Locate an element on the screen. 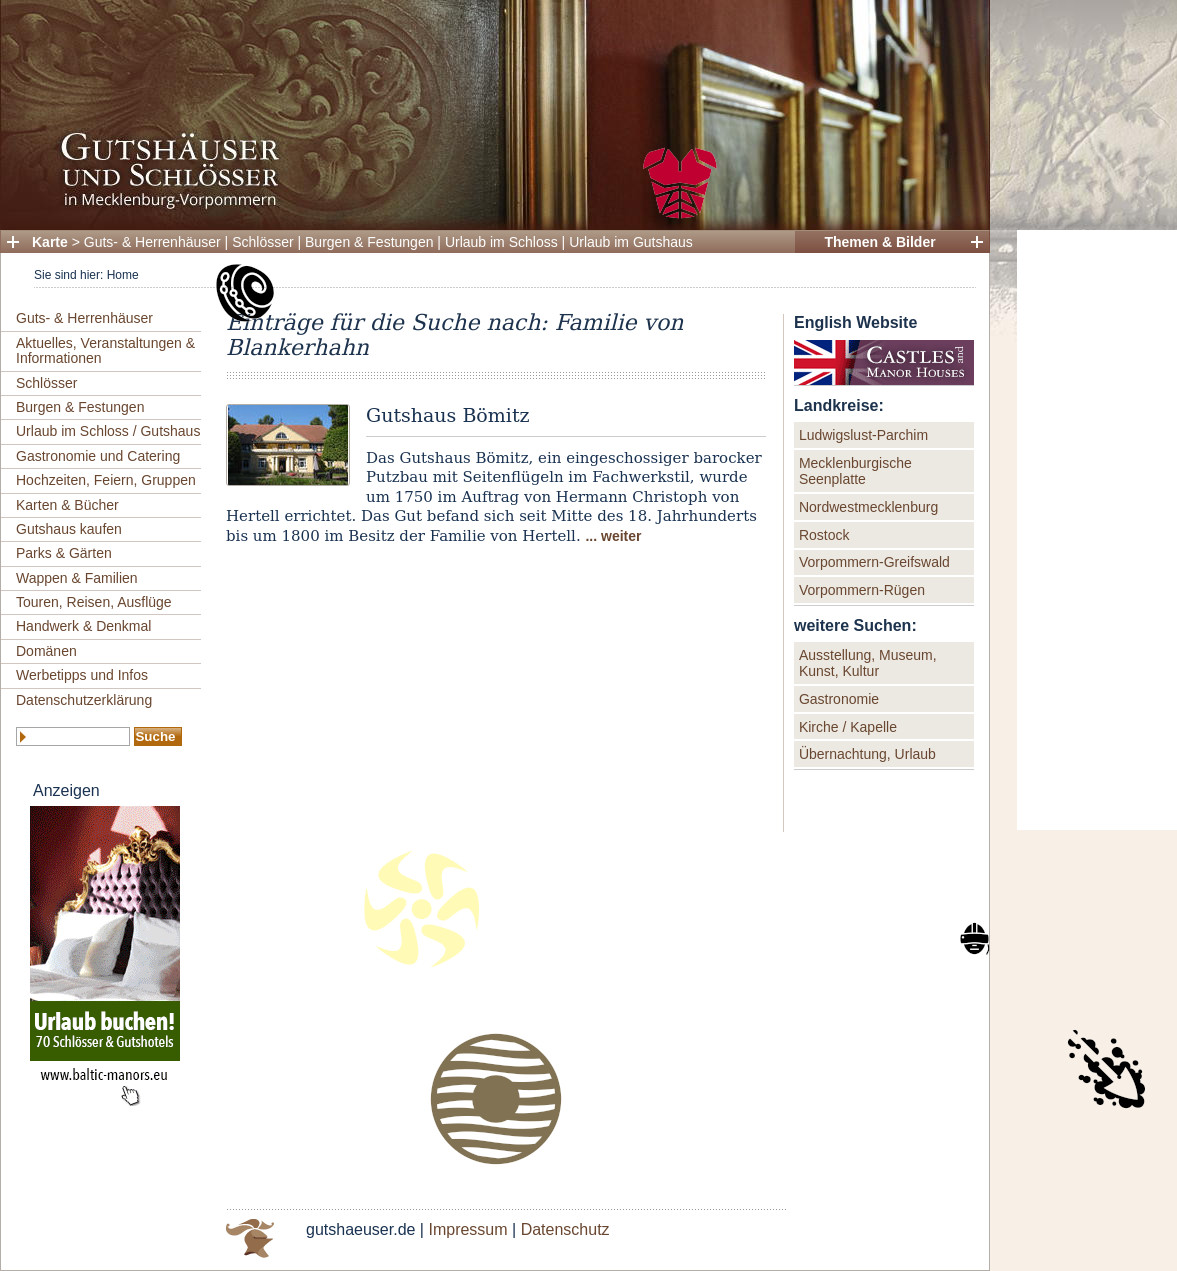  equip torso armor piece is located at coordinates (680, 183).